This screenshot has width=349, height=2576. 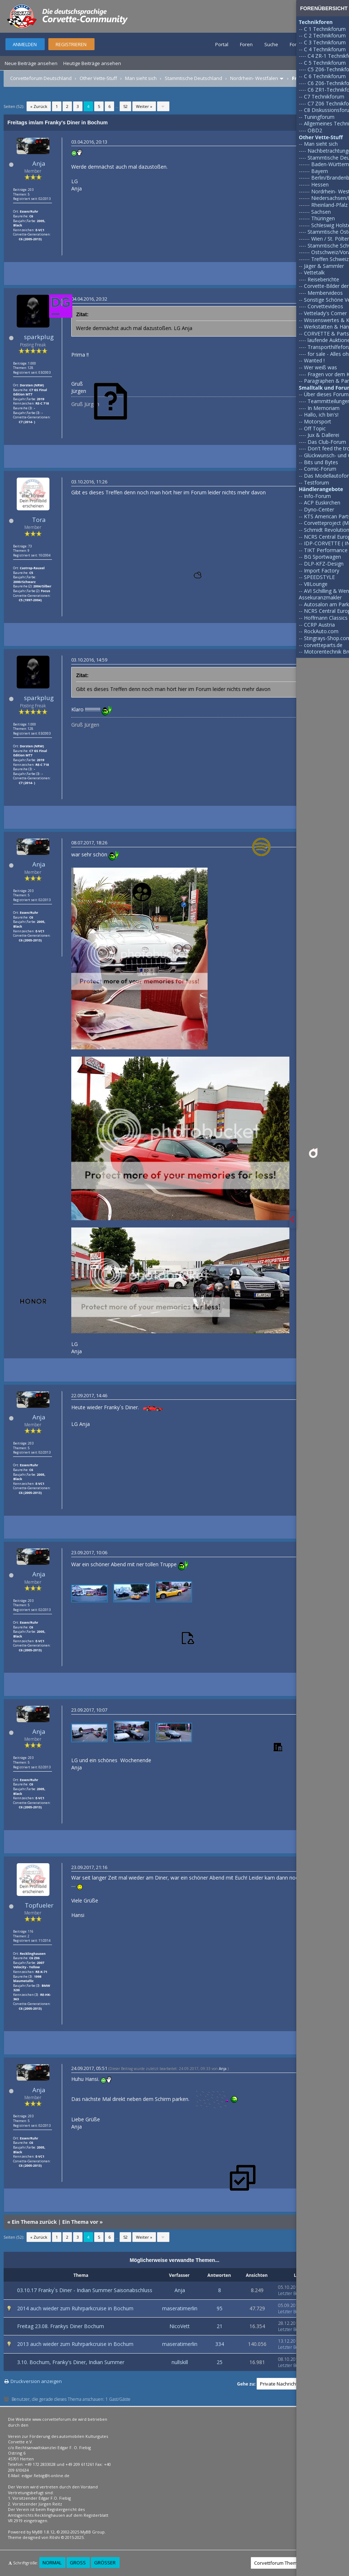 I want to click on select multiple items, so click(x=242, y=2178).